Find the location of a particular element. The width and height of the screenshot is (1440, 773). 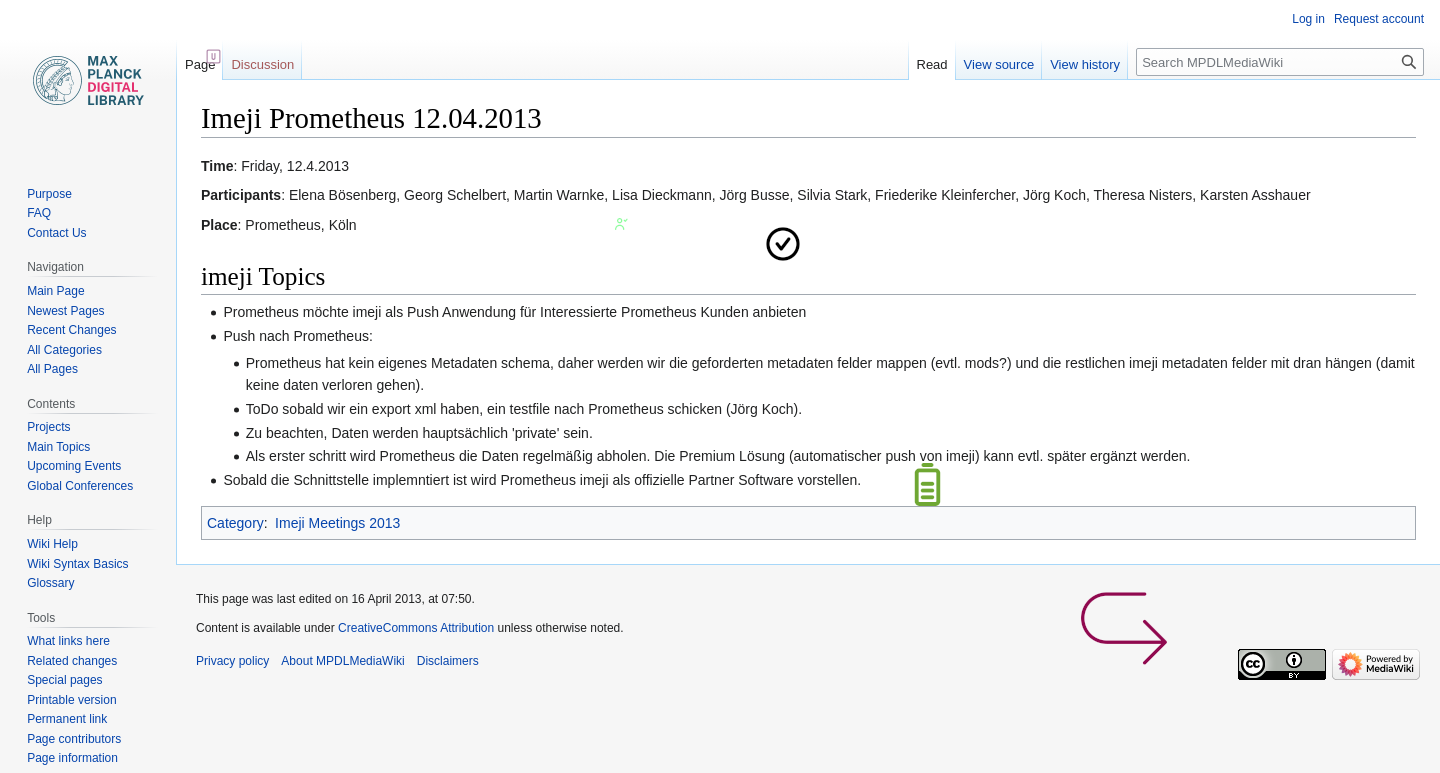

redo or repeat last action is located at coordinates (1124, 625).